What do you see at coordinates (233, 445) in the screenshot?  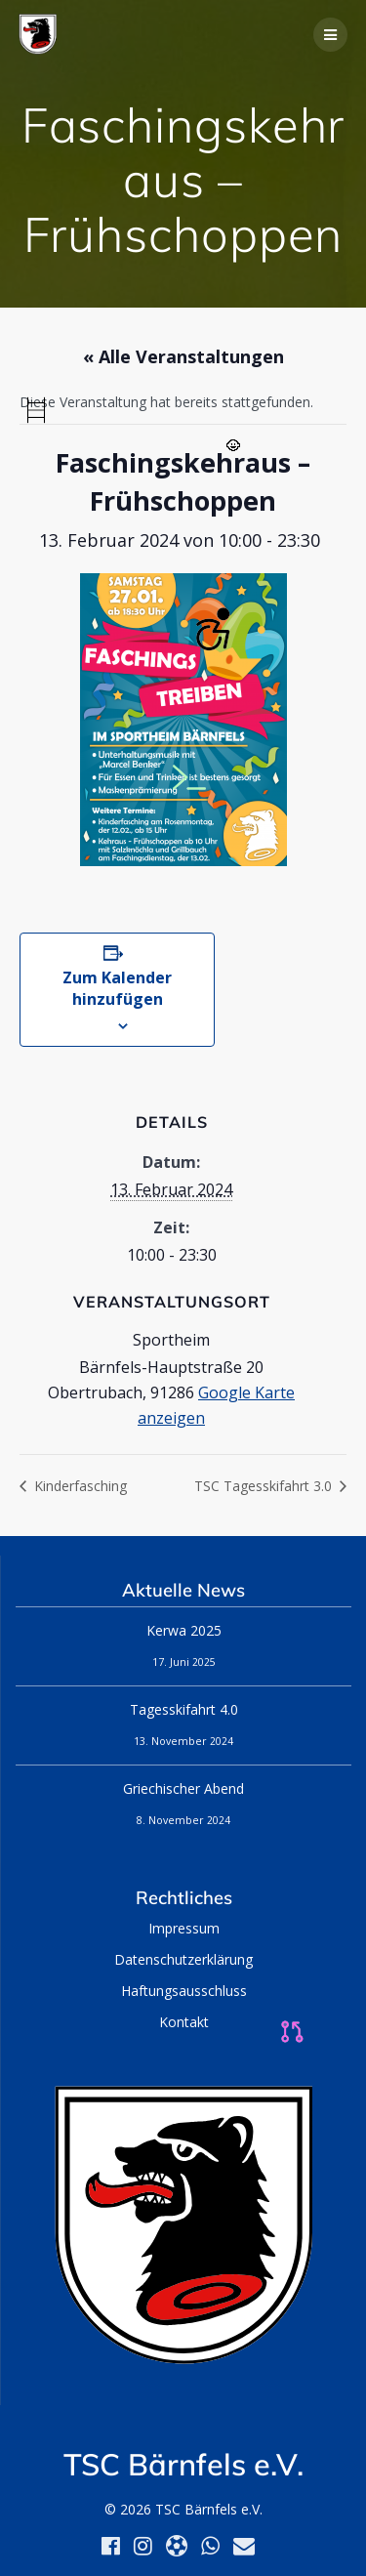 I see `access child-friendly or parental control settings` at bounding box center [233, 445].